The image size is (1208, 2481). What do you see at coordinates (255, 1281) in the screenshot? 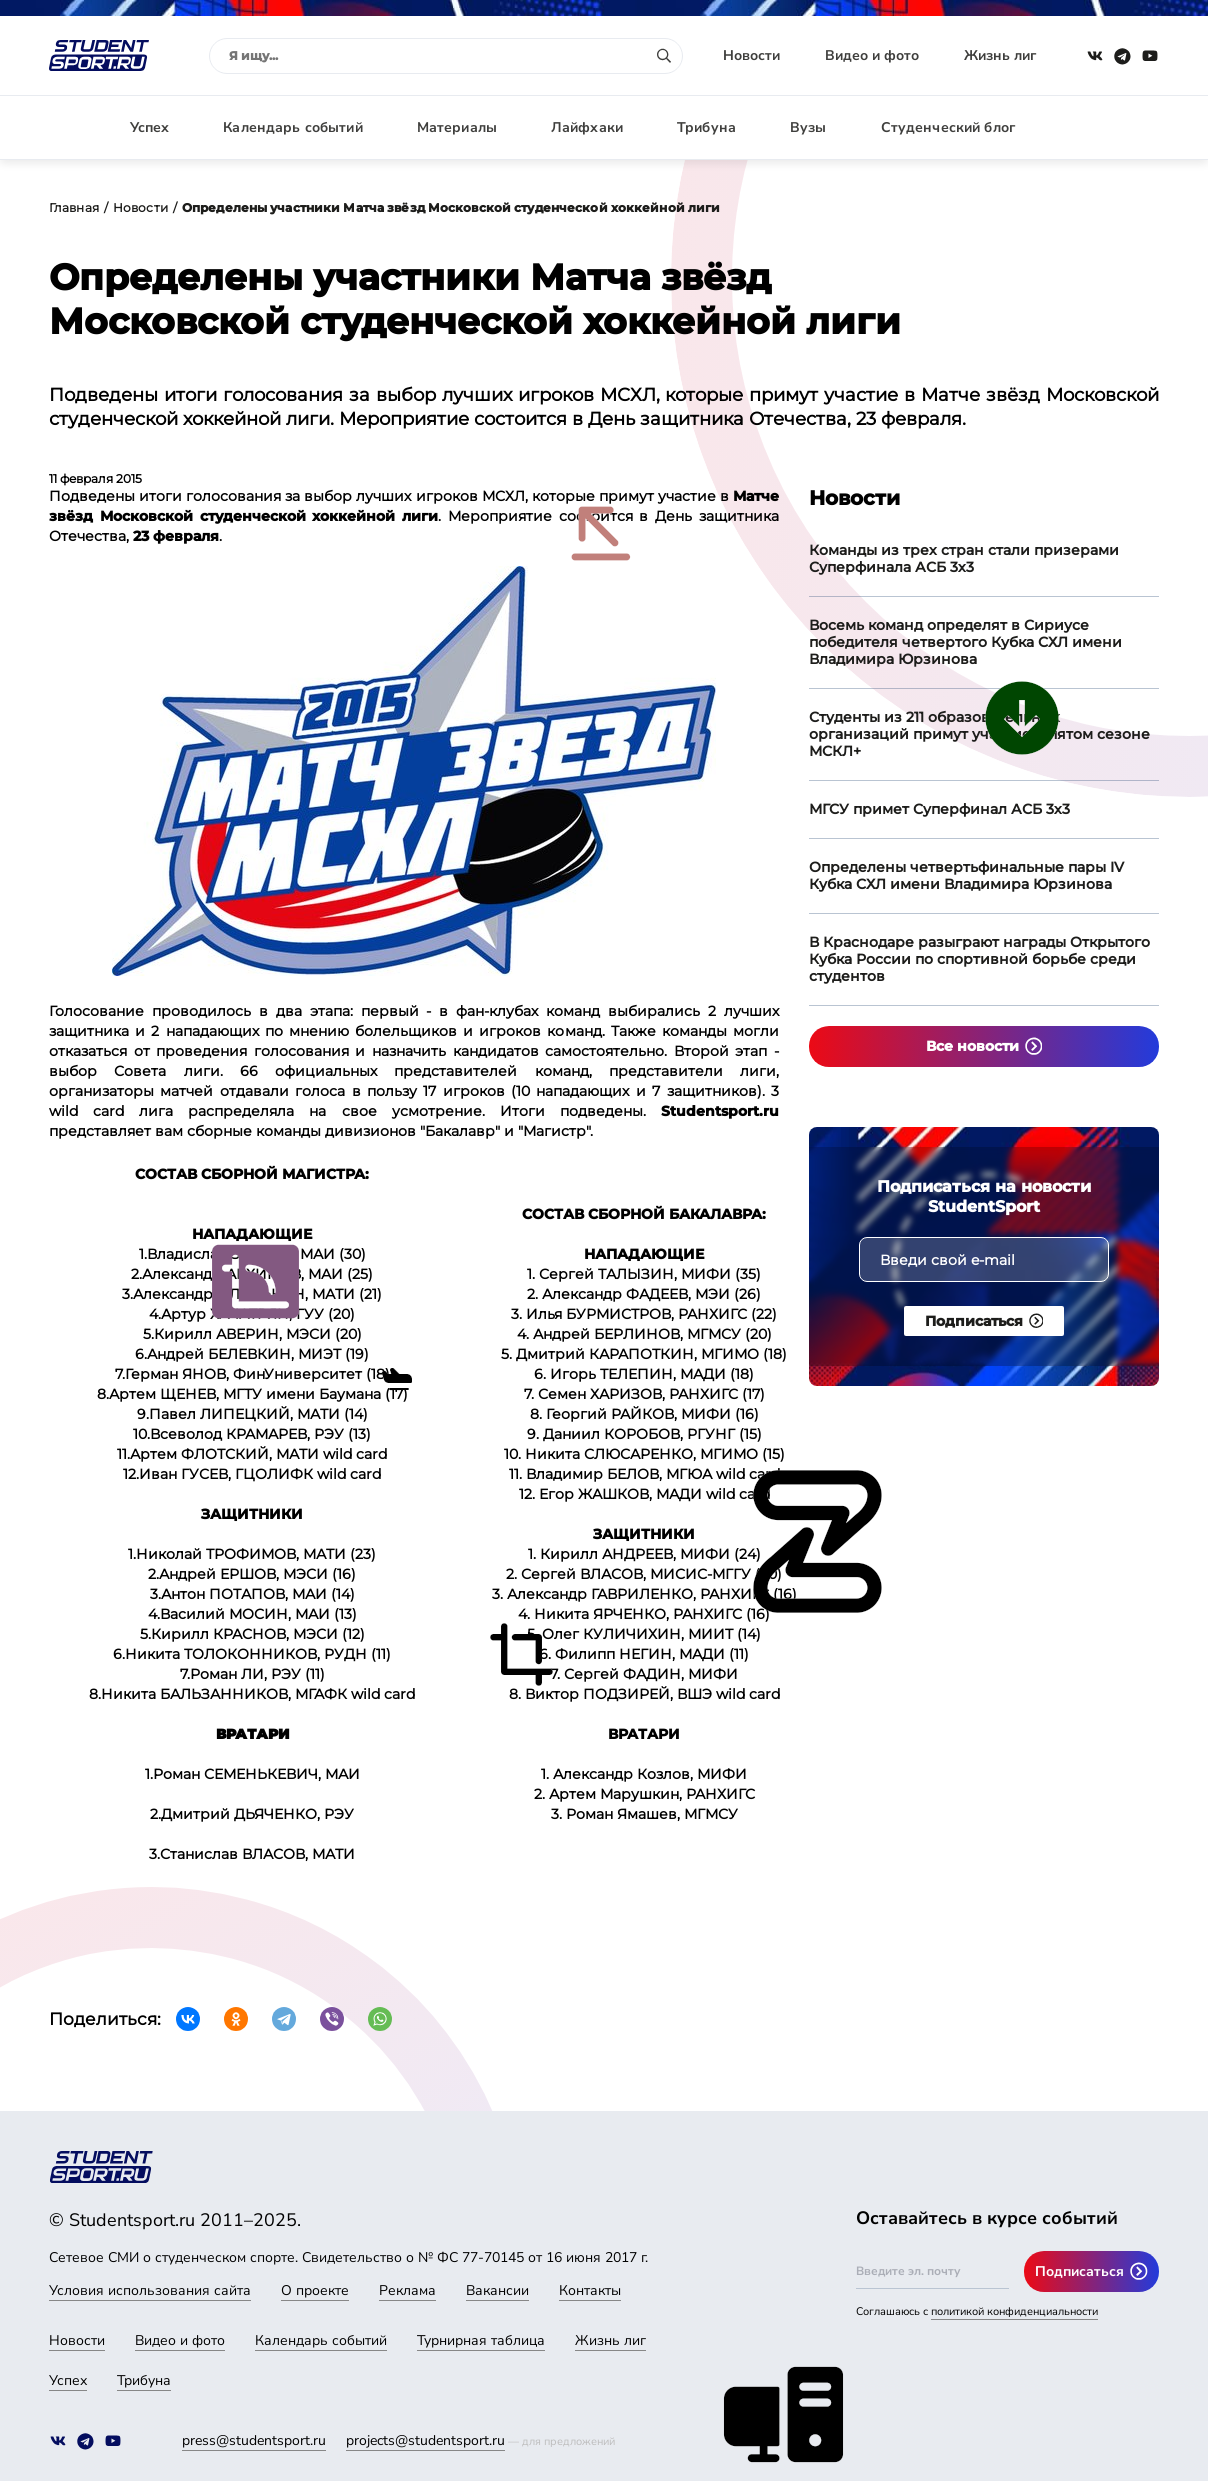
I see `measure or adjust an angle` at bounding box center [255, 1281].